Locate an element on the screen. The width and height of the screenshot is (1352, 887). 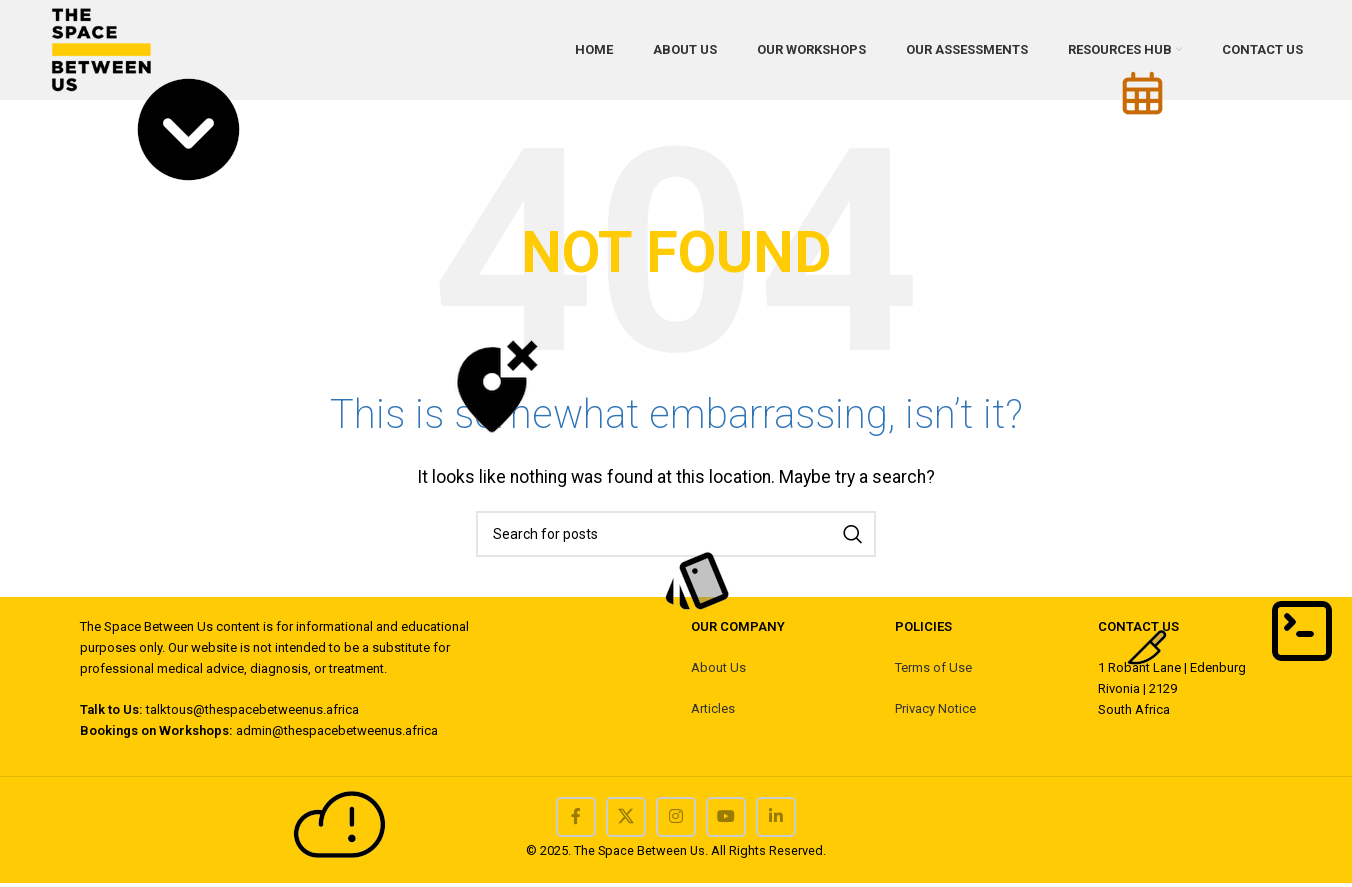
remove a saved location is located at coordinates (492, 386).